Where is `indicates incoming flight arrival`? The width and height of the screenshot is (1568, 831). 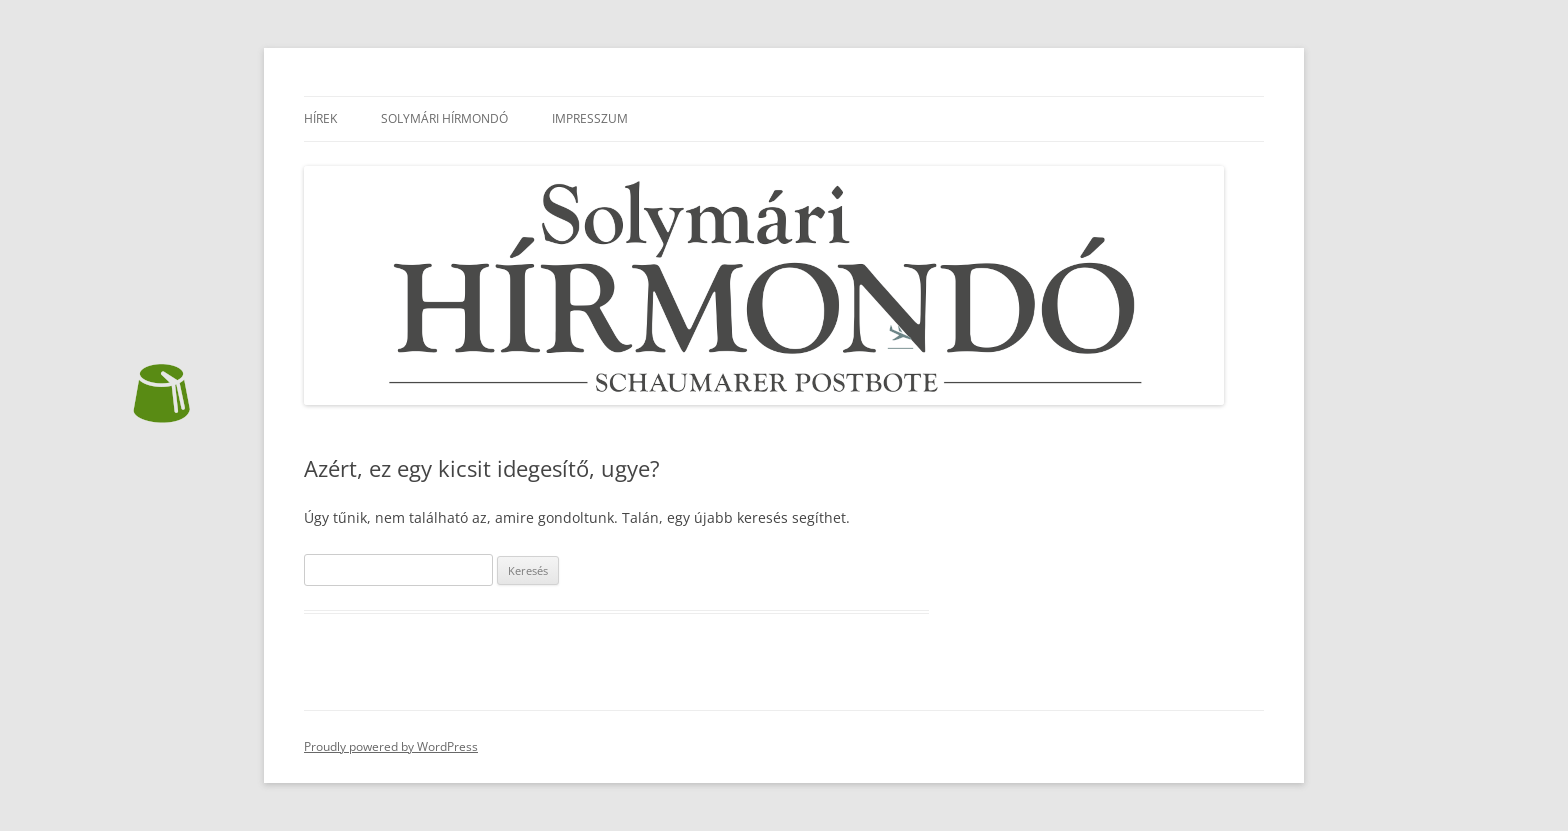
indicates incoming flight arrival is located at coordinates (900, 337).